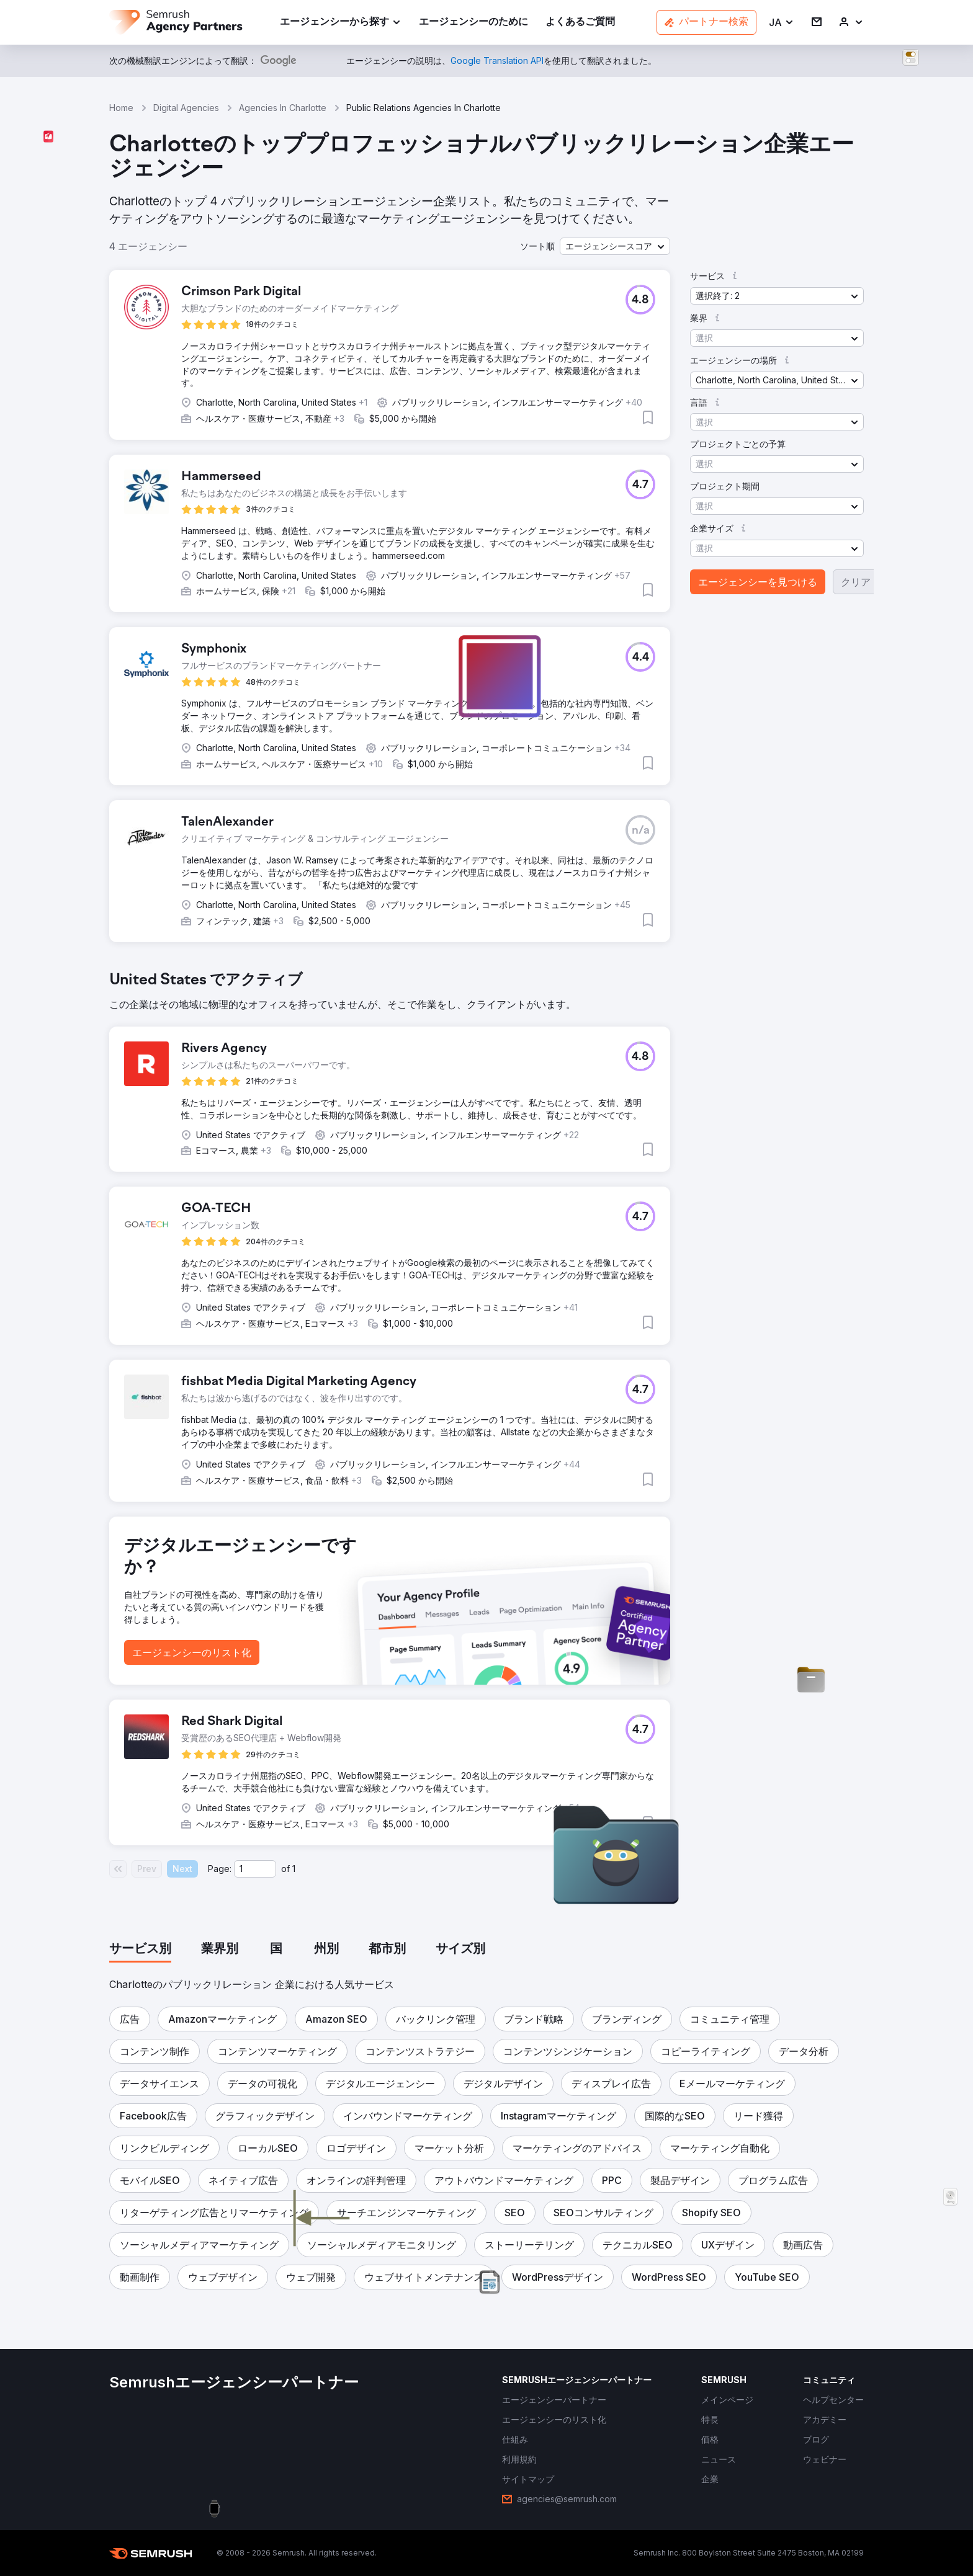  What do you see at coordinates (616, 1858) in the screenshot?
I see `open ninja download manager folder` at bounding box center [616, 1858].